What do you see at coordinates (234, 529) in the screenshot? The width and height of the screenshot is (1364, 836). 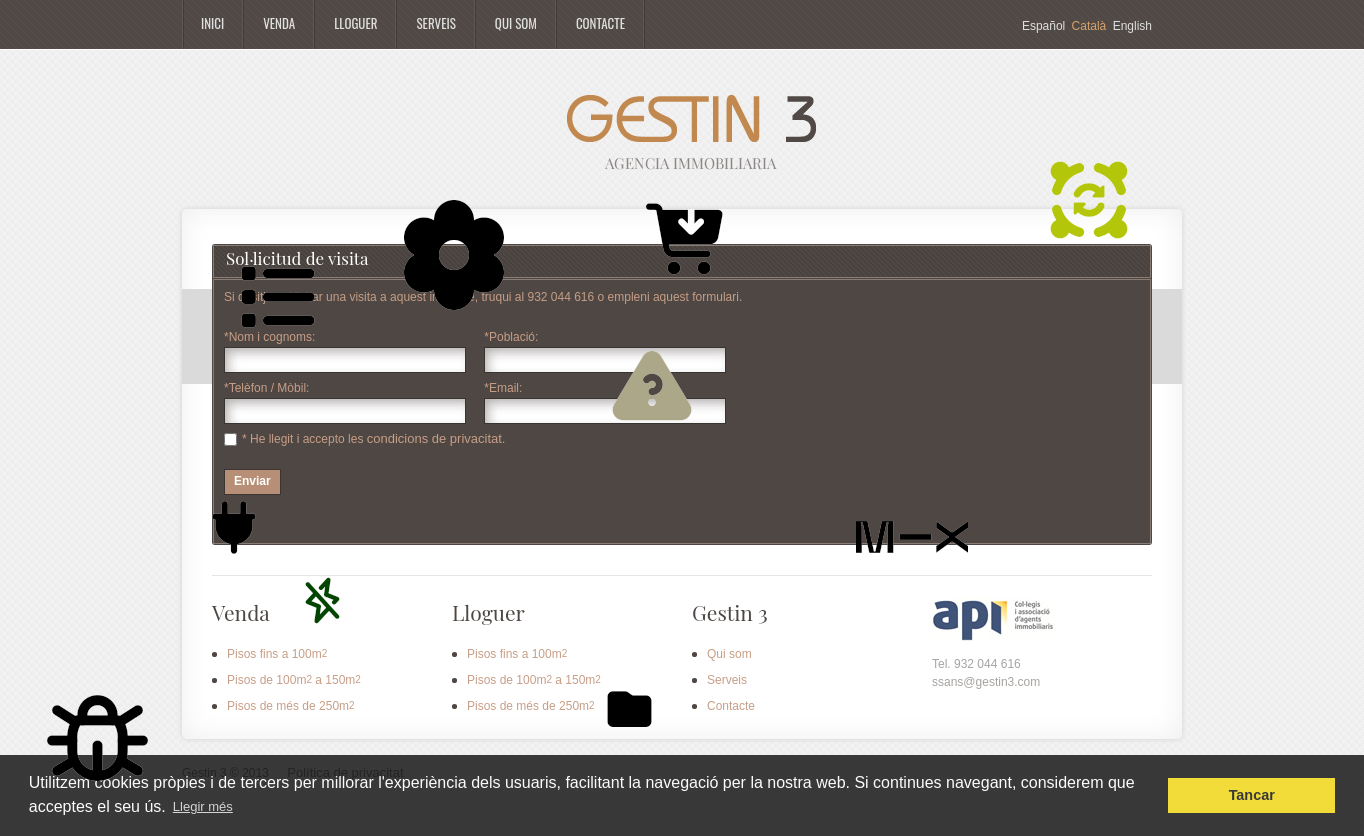 I see `connect to power source` at bounding box center [234, 529].